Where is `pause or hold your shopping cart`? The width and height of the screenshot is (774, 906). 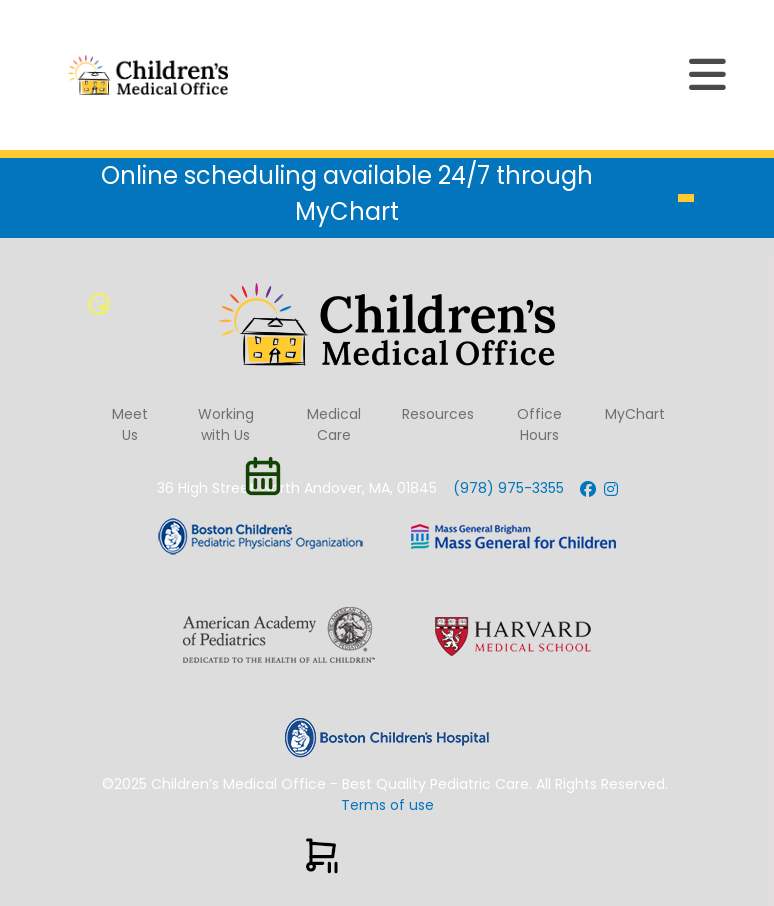
pause or hold your shopping cart is located at coordinates (321, 855).